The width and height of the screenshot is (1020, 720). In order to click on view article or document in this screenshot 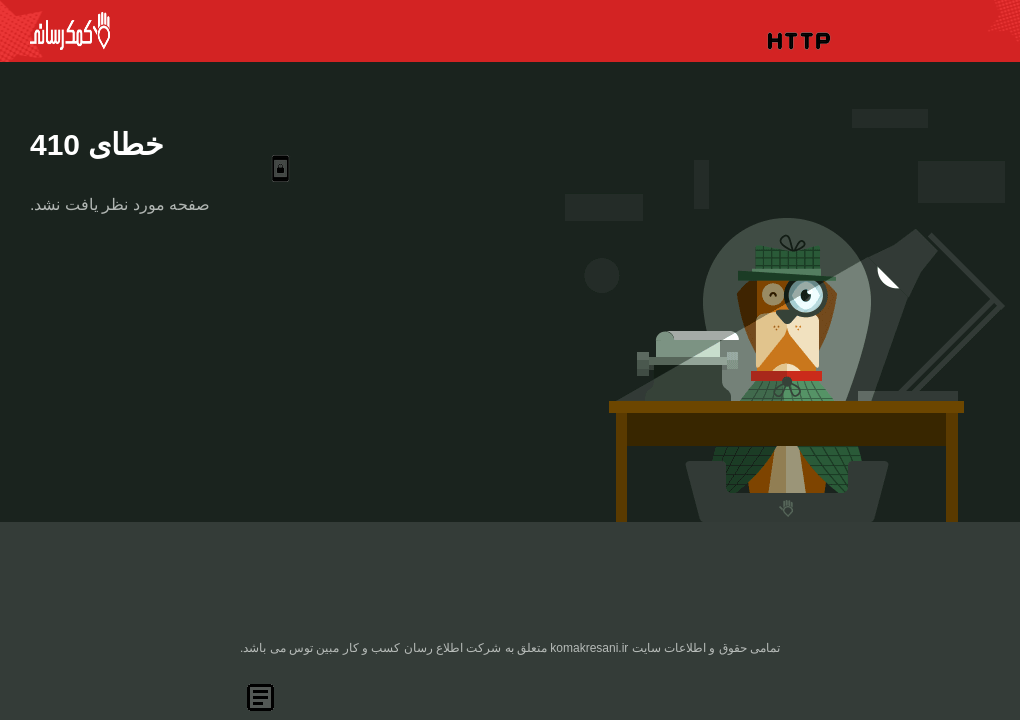, I will do `click(260, 697)`.